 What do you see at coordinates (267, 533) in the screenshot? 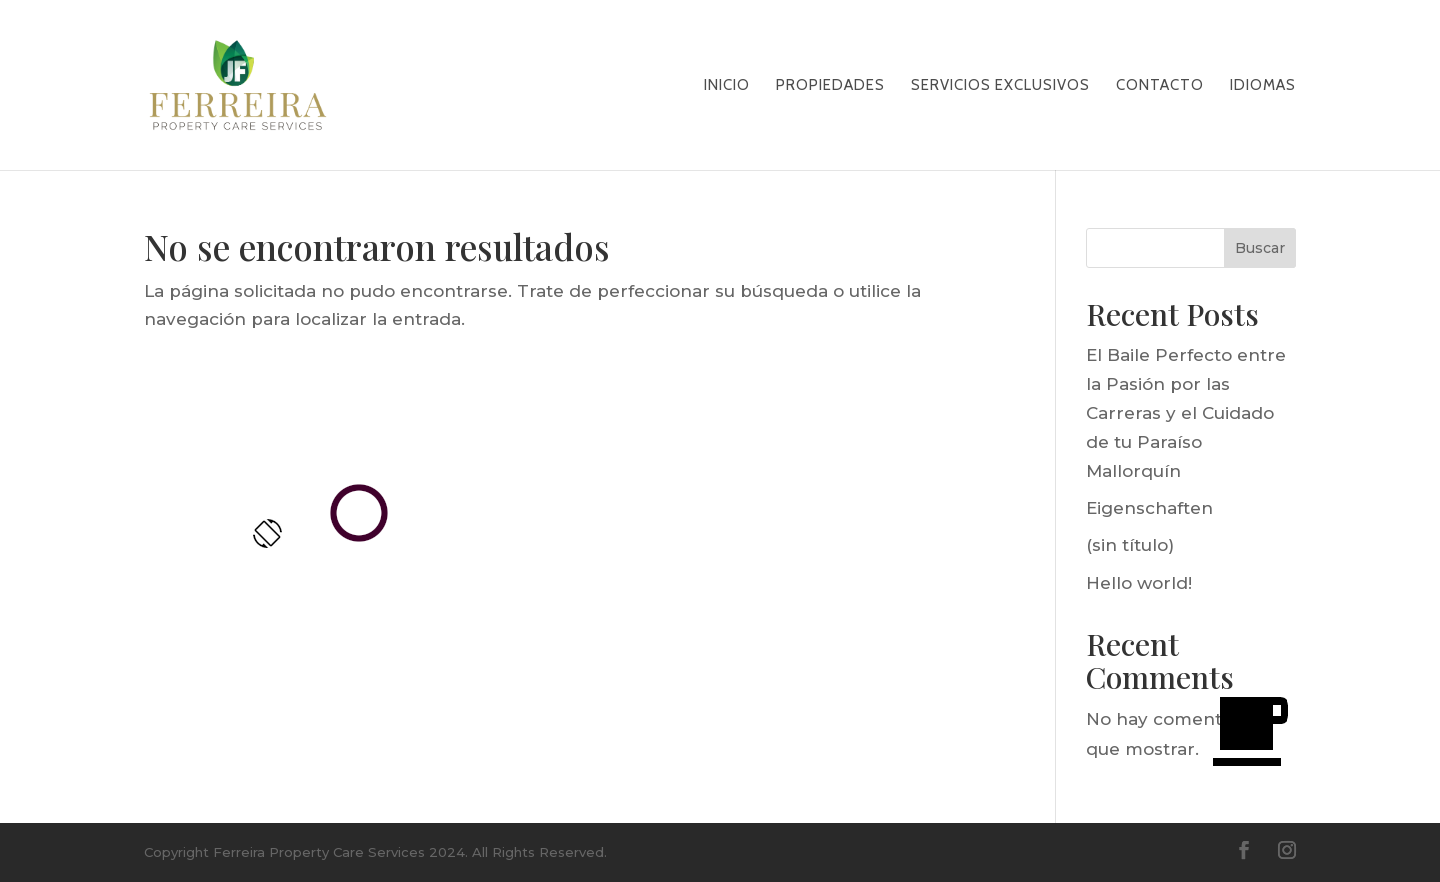
I see `rotate screen orientation` at bounding box center [267, 533].